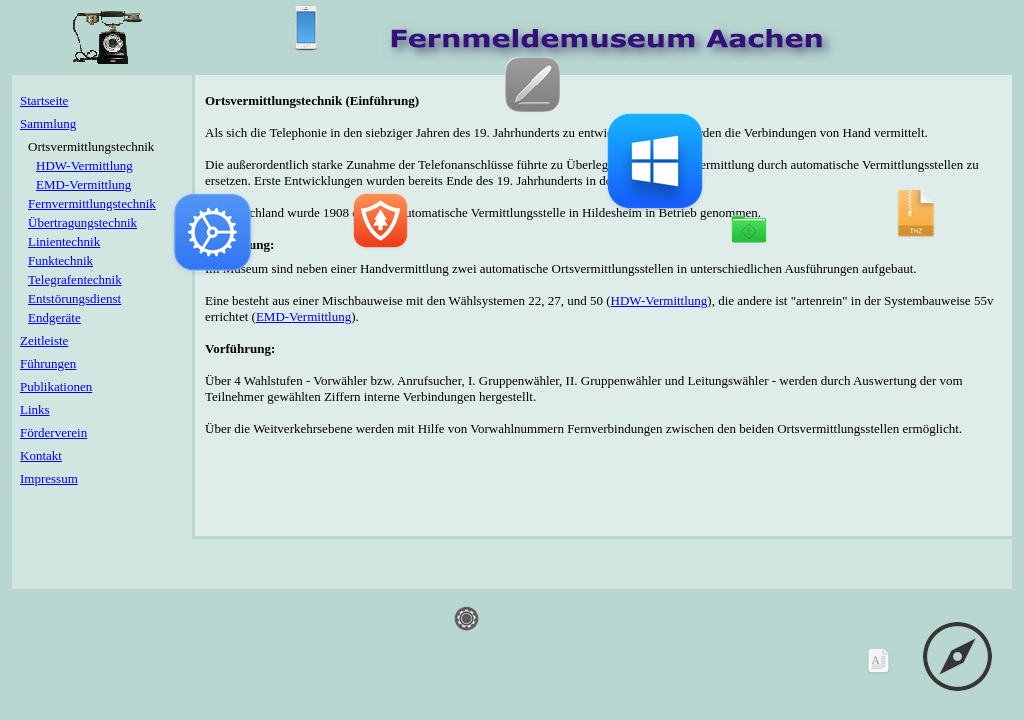  I want to click on iPhone 5s device connected to your system, so click(306, 28).